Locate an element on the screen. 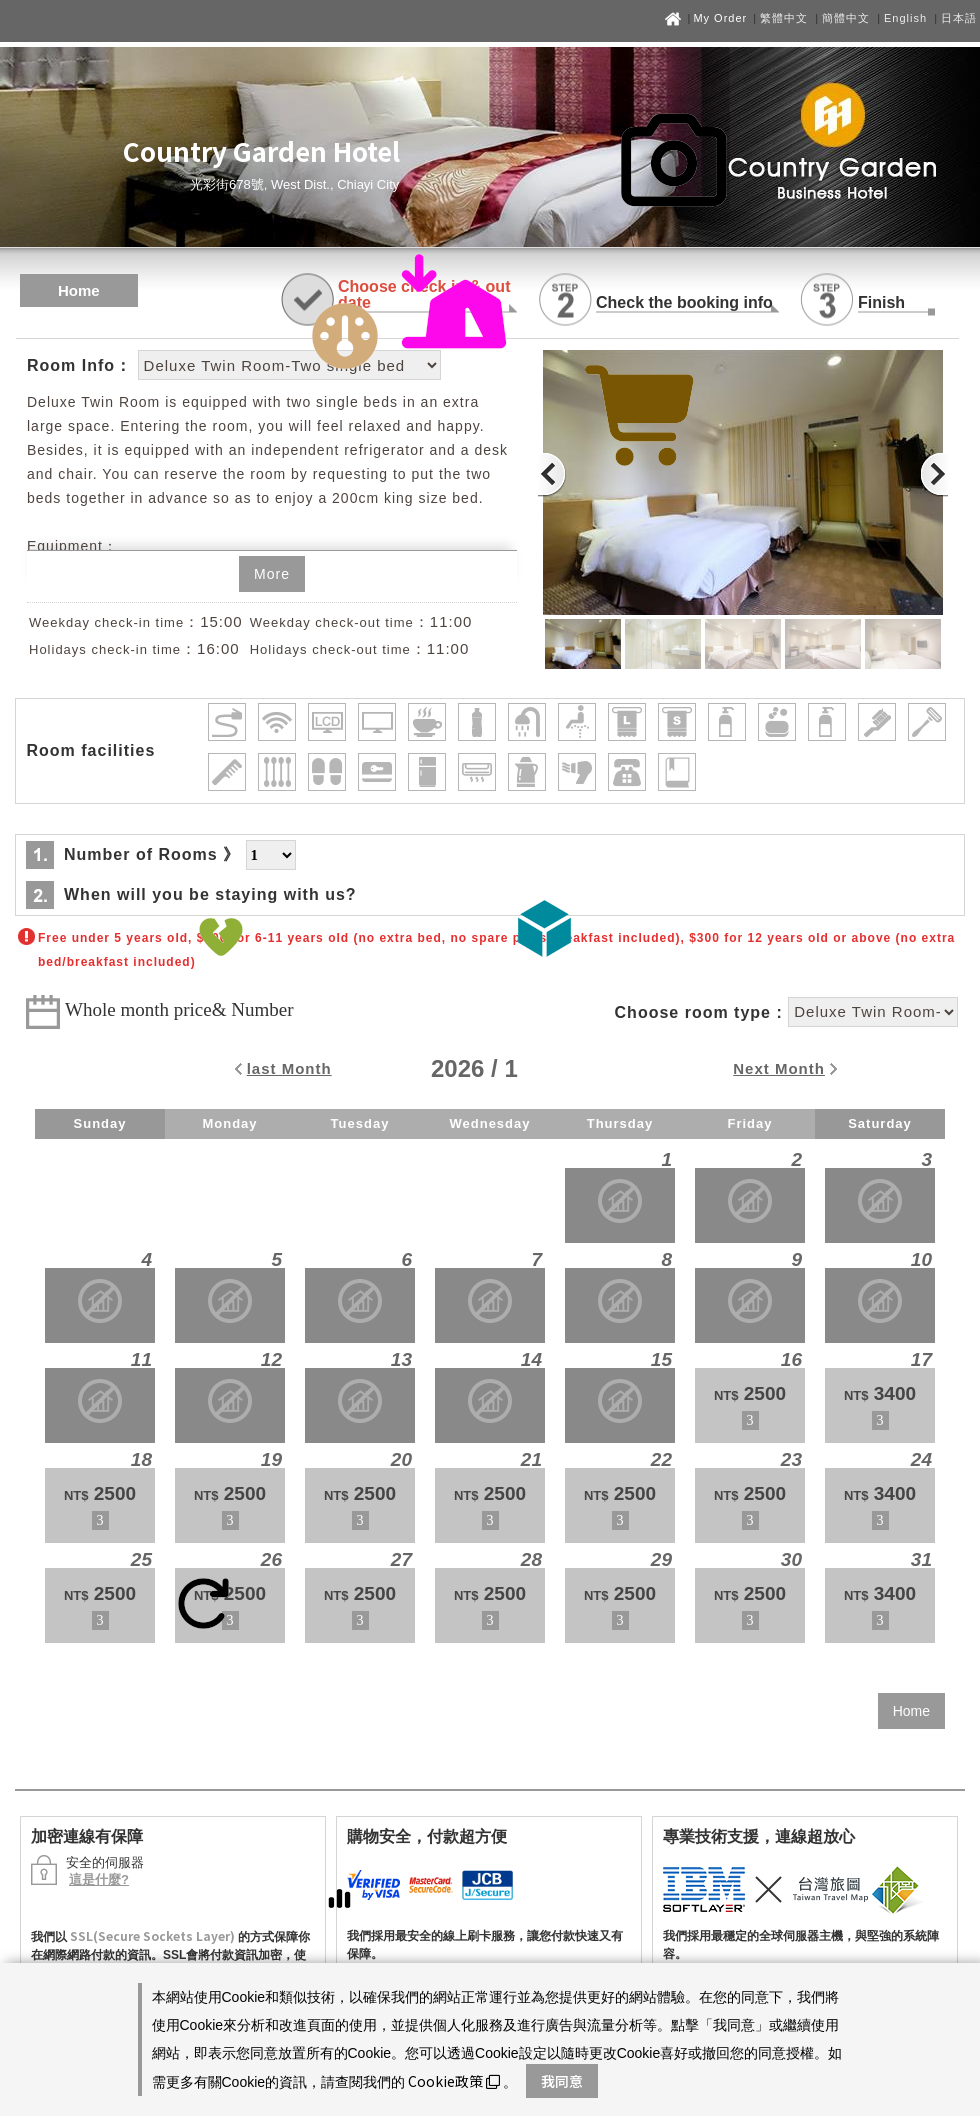 This screenshot has width=980, height=2116. unlike or remove from favorites is located at coordinates (221, 937).